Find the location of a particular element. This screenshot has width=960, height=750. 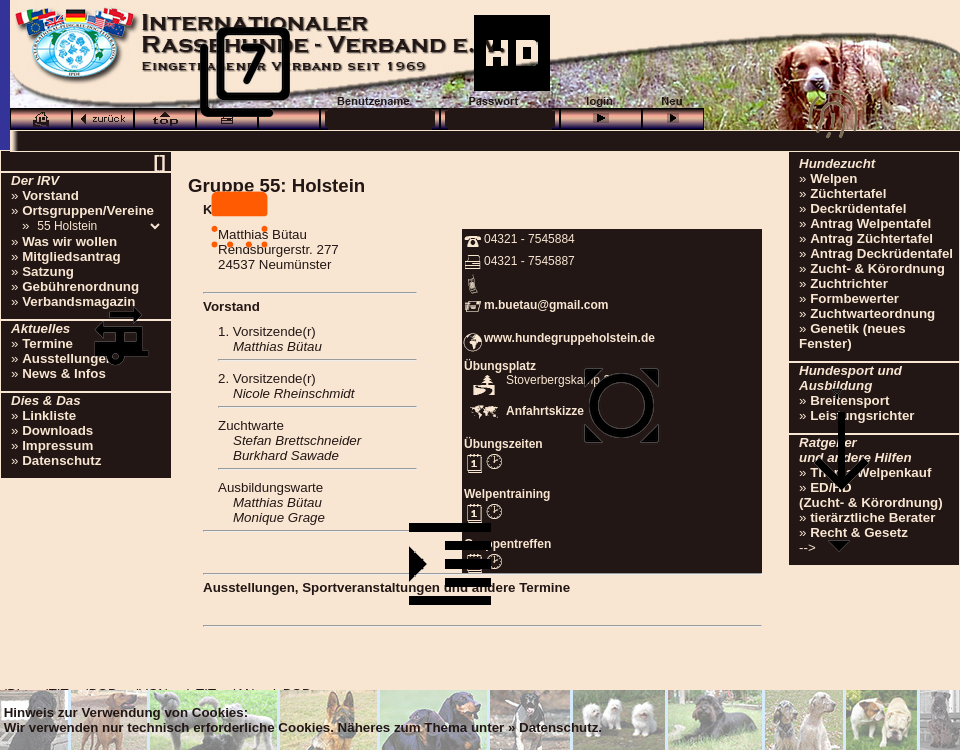

align content to the top of a container is located at coordinates (239, 219).